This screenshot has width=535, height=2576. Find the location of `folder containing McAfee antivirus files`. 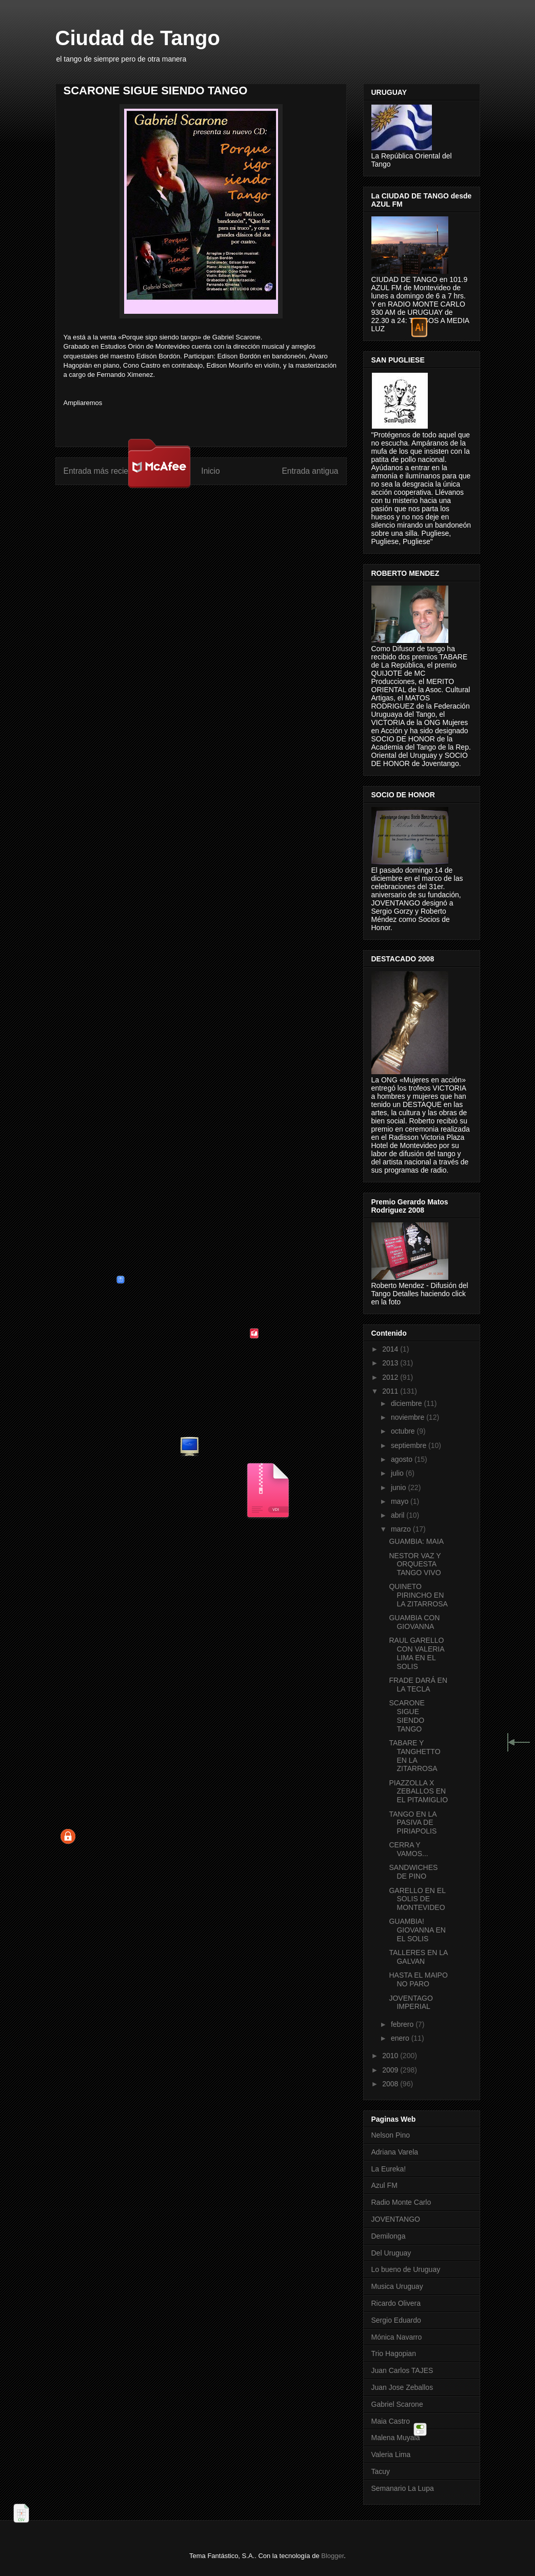

folder containing McAfee antivirus files is located at coordinates (159, 465).